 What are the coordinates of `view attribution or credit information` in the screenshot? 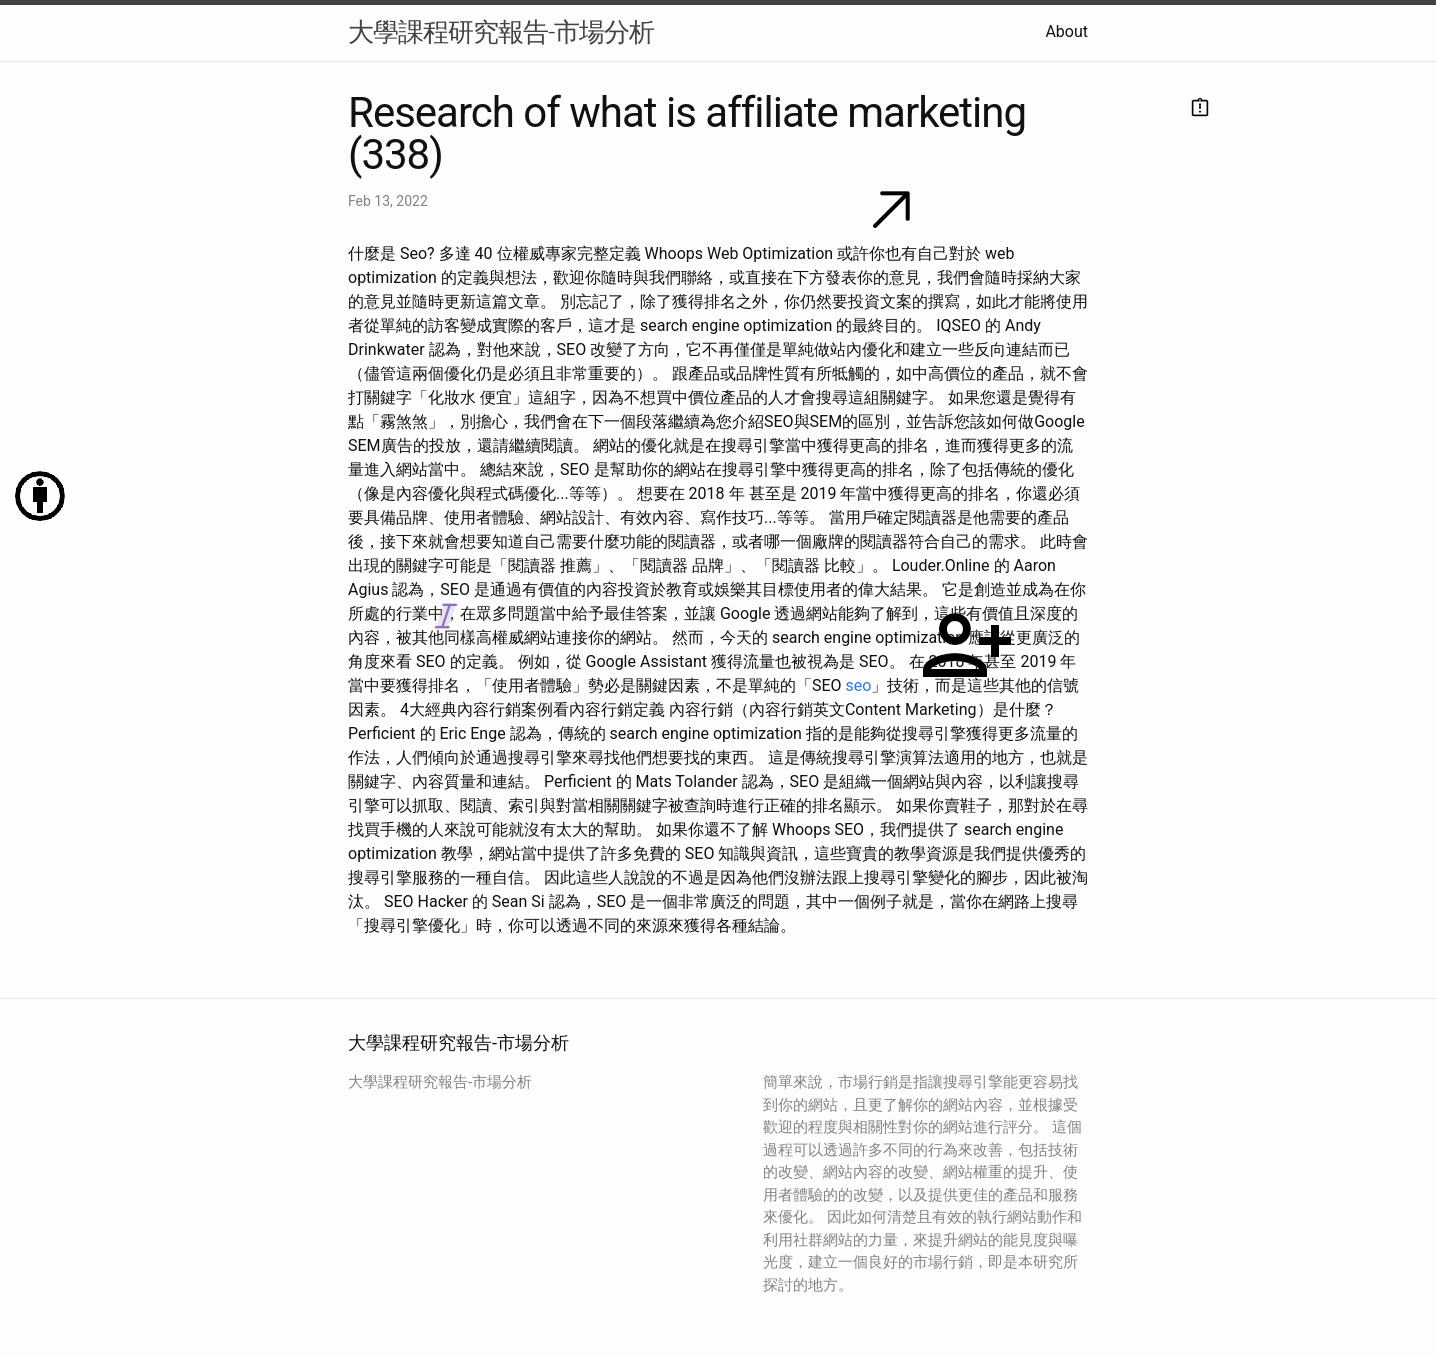 It's located at (40, 496).